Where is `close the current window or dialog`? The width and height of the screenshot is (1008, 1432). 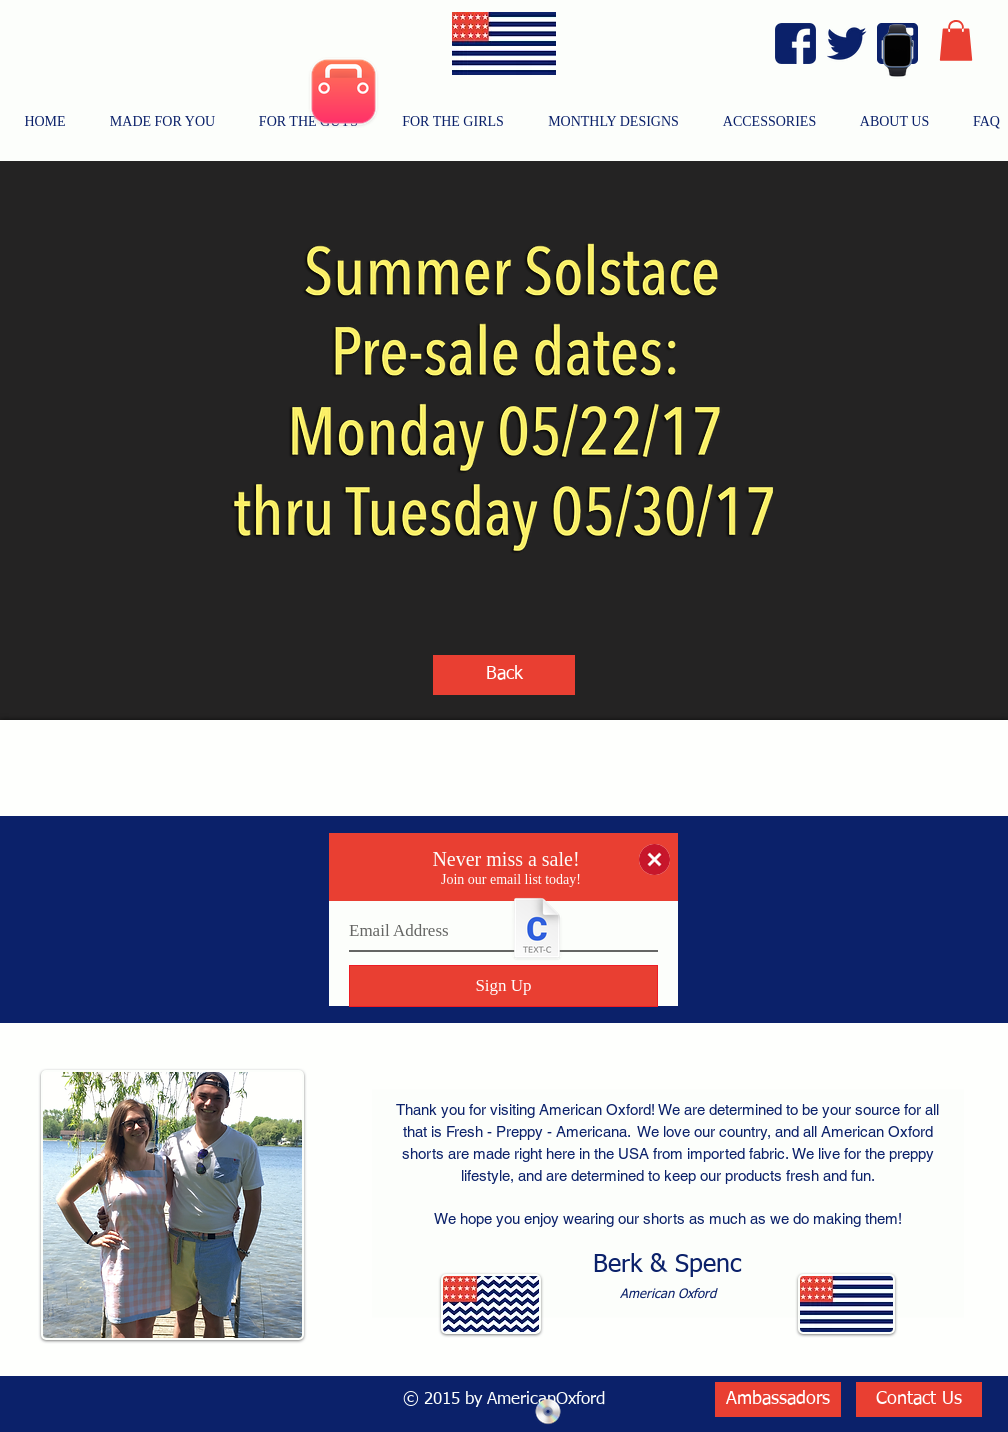
close the current window or dialog is located at coordinates (654, 859).